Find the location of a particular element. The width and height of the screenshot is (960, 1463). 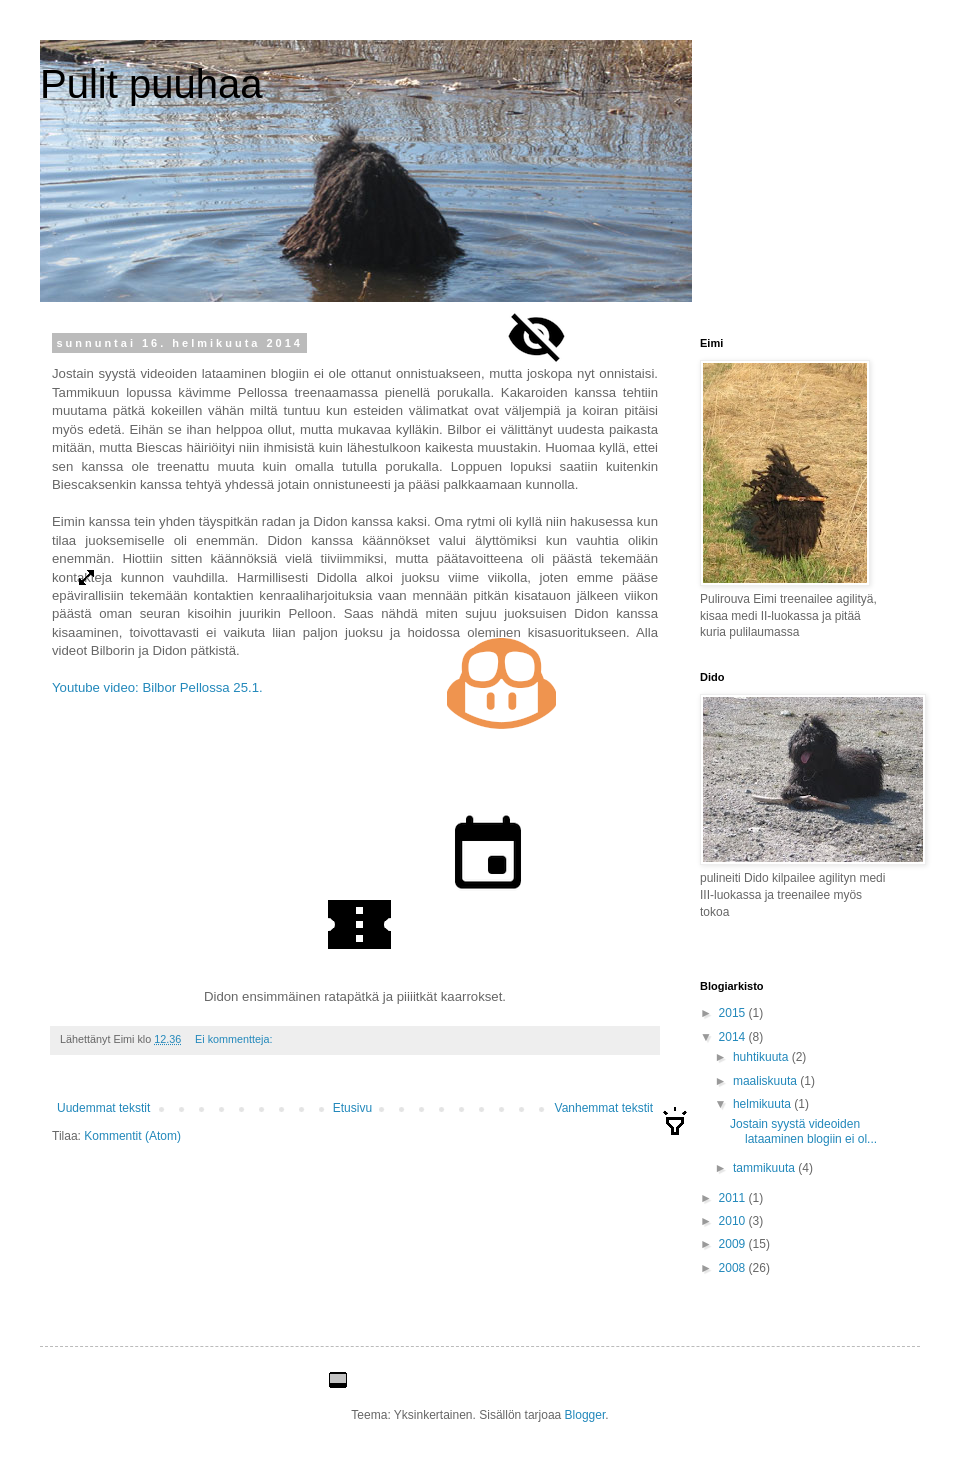

view your tickets or passes is located at coordinates (359, 924).